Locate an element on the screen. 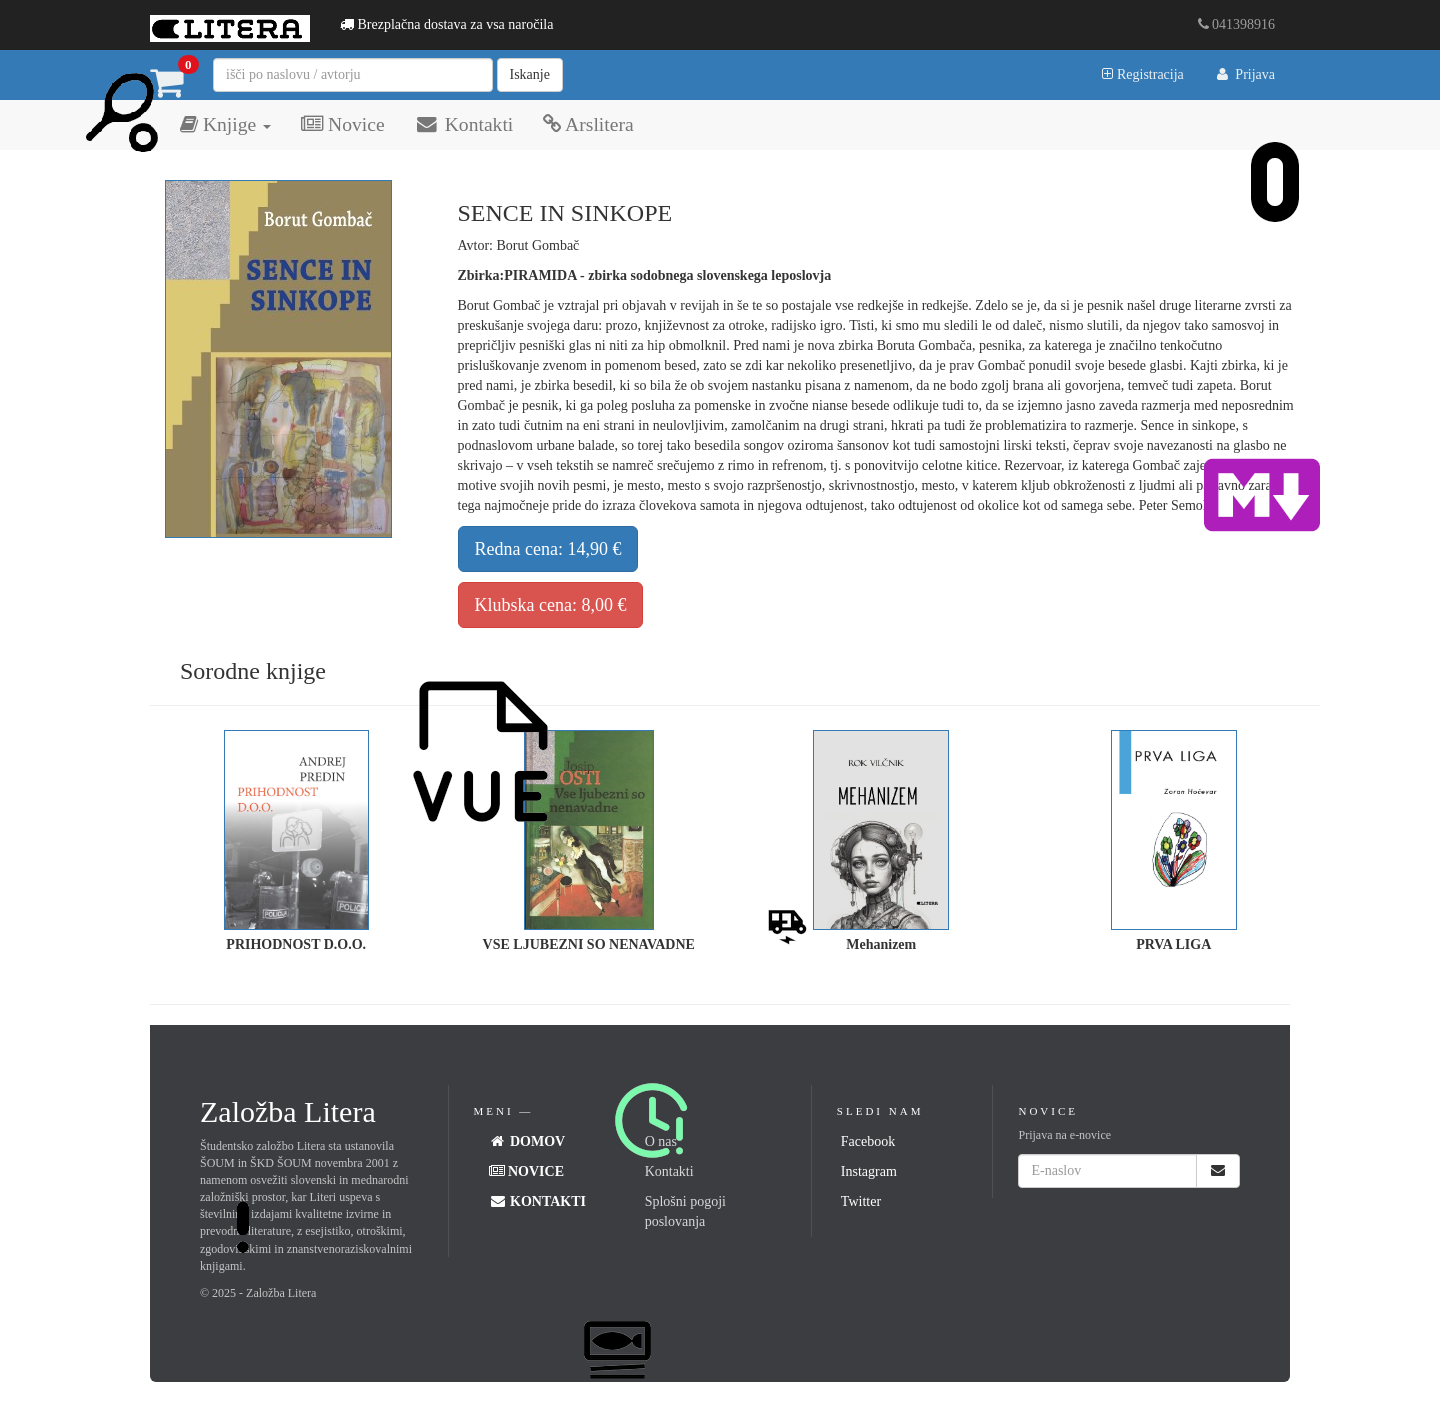 This screenshot has width=1440, height=1402. time-sensitive alert or deadline warning is located at coordinates (652, 1120).